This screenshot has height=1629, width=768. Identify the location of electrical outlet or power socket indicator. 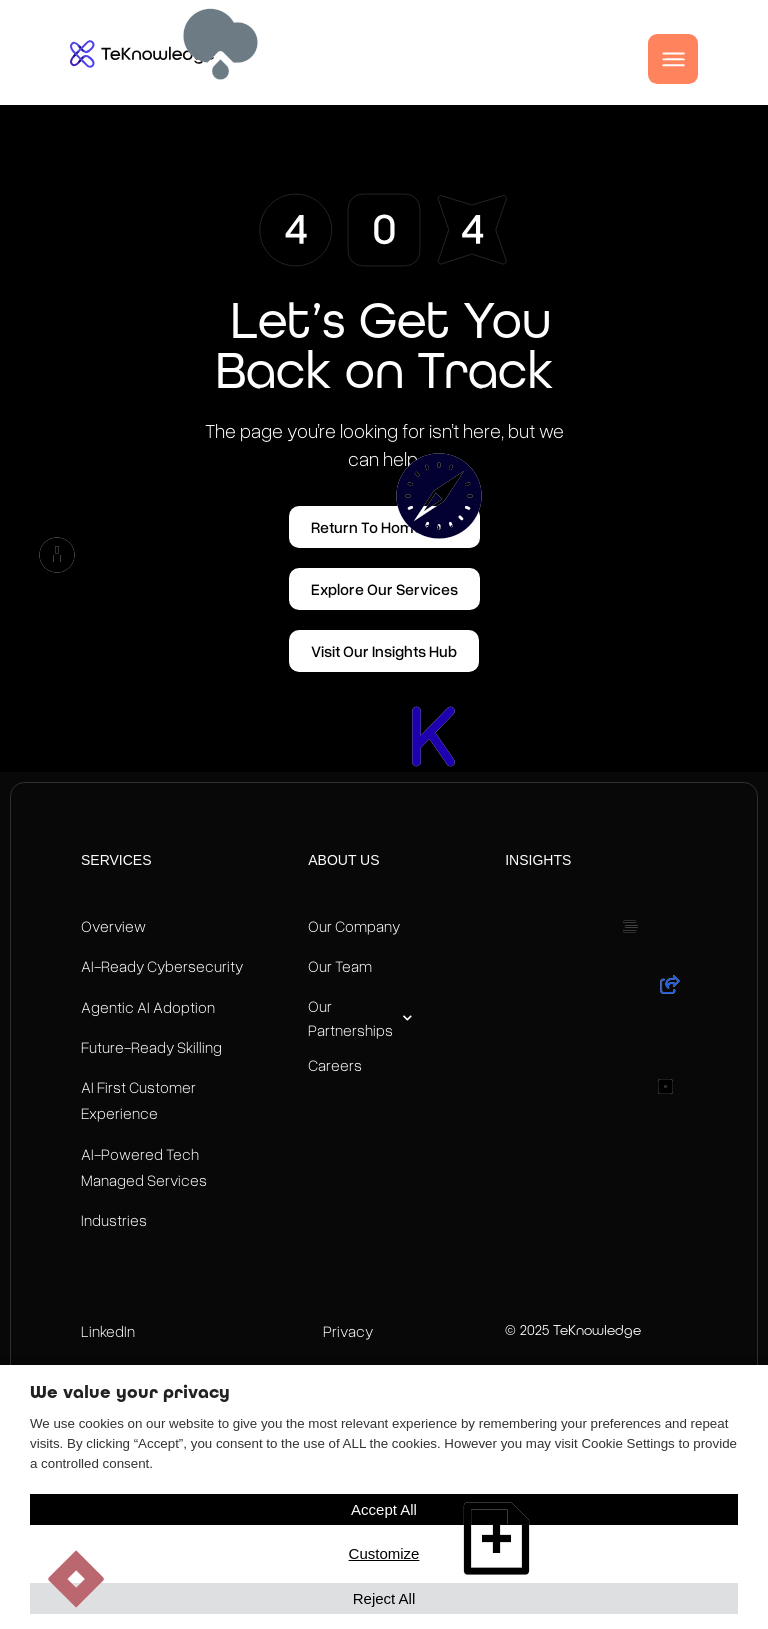
(57, 555).